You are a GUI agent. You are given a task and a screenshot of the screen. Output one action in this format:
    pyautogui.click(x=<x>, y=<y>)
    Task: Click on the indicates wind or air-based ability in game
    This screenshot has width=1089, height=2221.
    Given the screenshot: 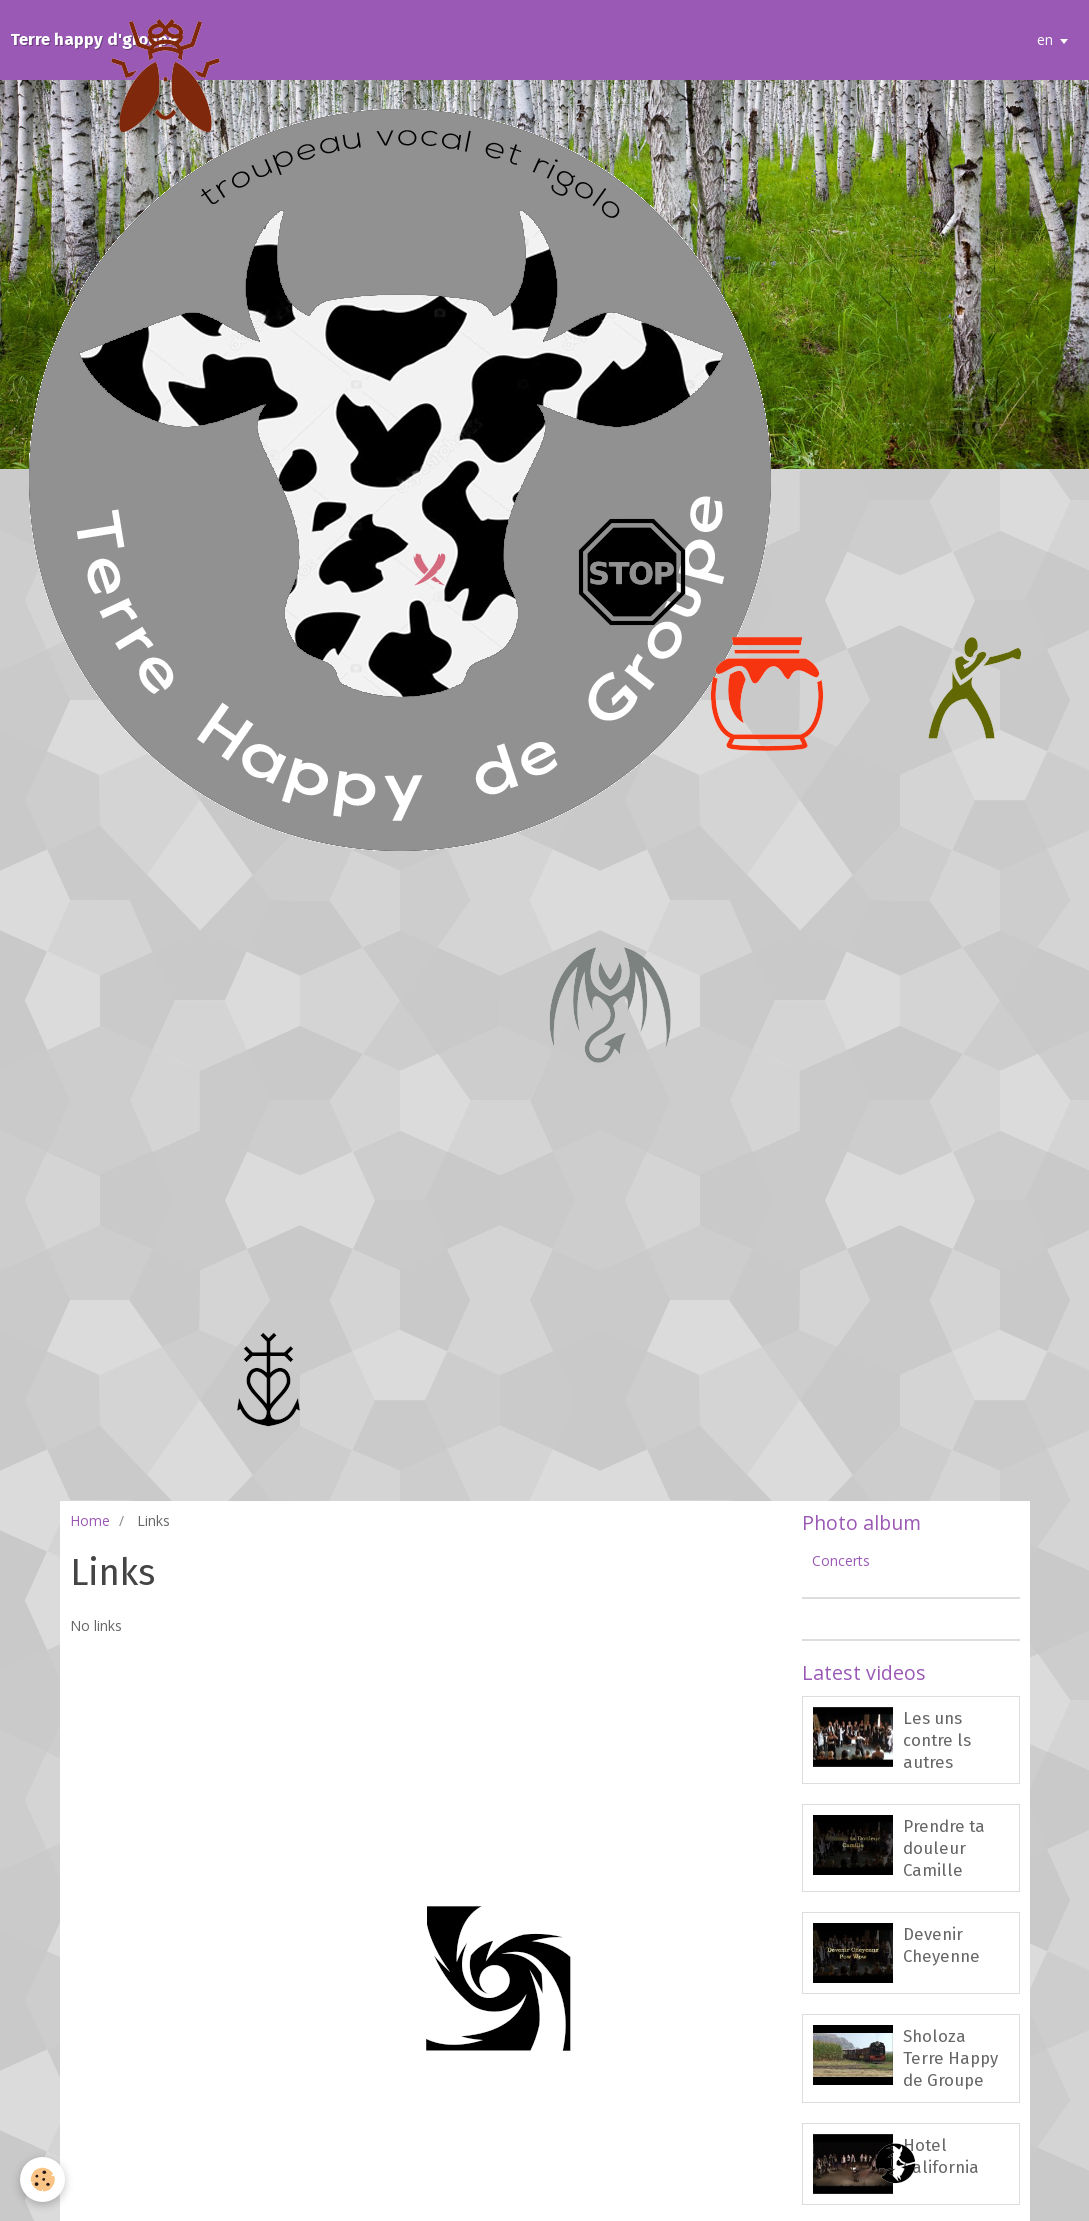 What is the action you would take?
    pyautogui.click(x=498, y=1978)
    